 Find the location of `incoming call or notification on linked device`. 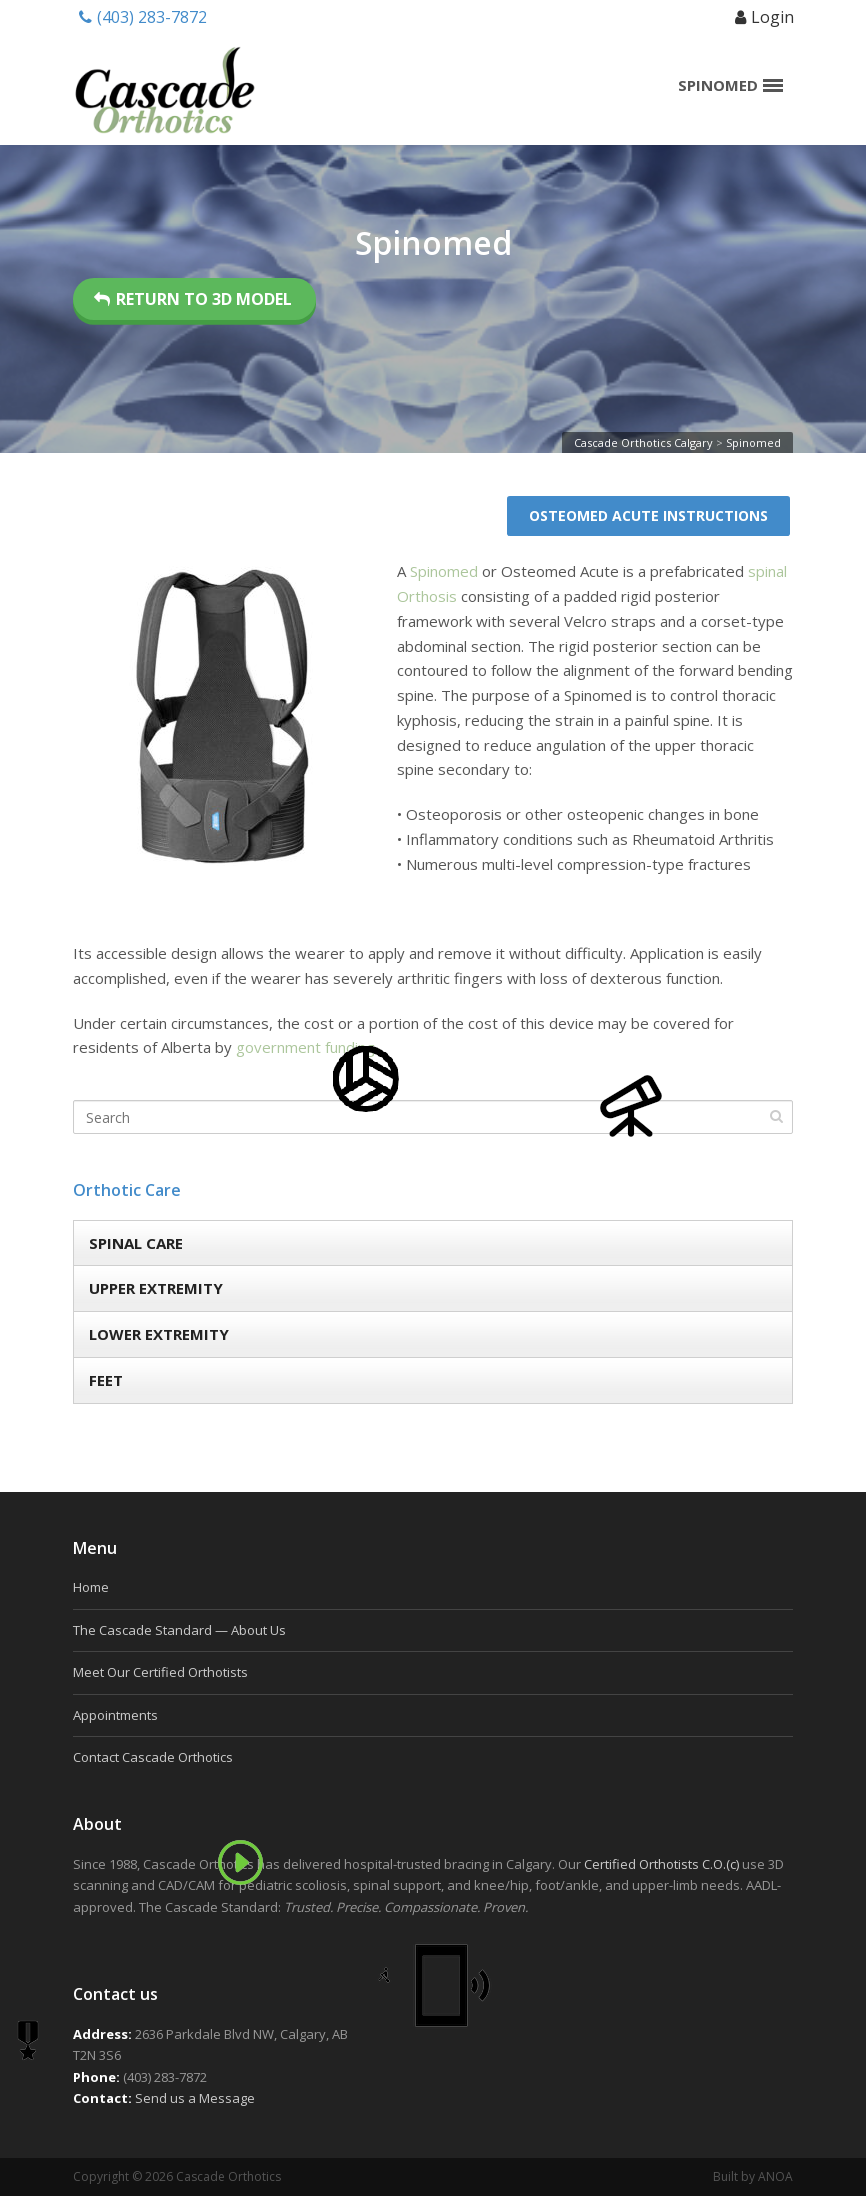

incoming call or notification on linked device is located at coordinates (452, 1985).